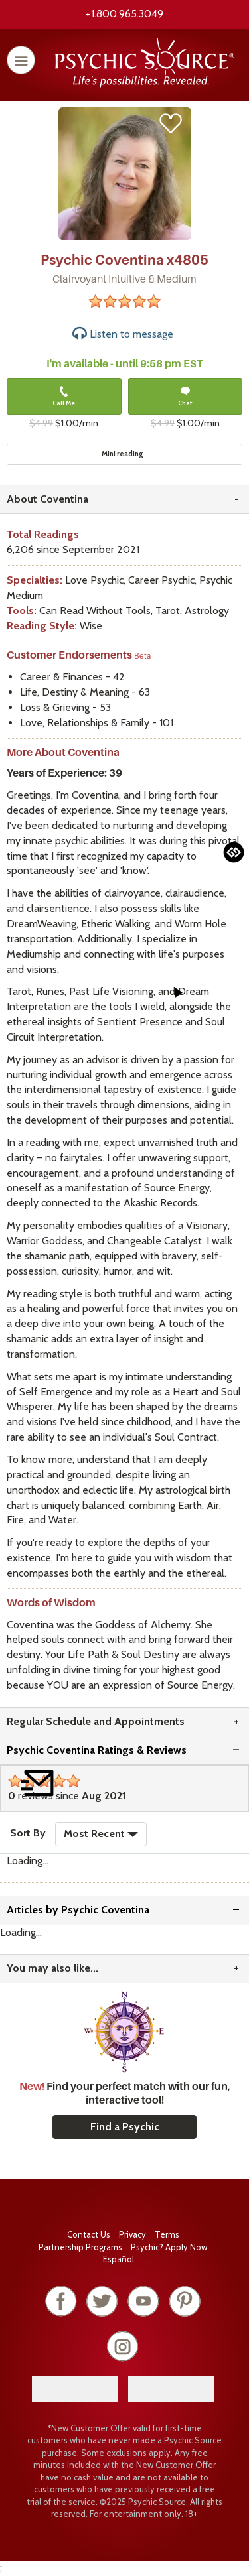  Describe the element at coordinates (234, 852) in the screenshot. I see `GG.deals logo` at that location.